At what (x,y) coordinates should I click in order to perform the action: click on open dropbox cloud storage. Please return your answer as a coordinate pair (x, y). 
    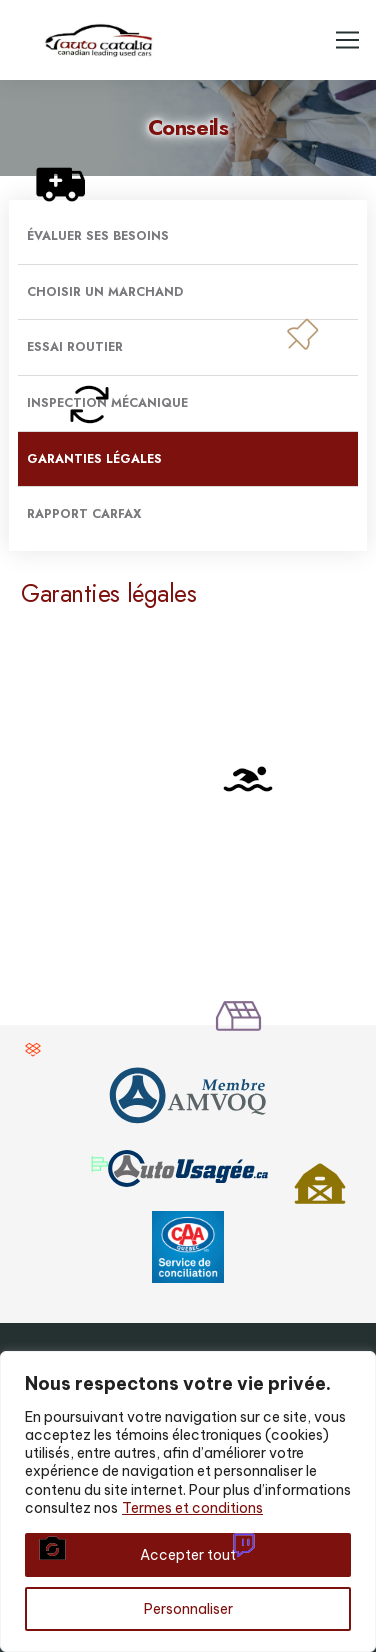
    Looking at the image, I should click on (33, 1049).